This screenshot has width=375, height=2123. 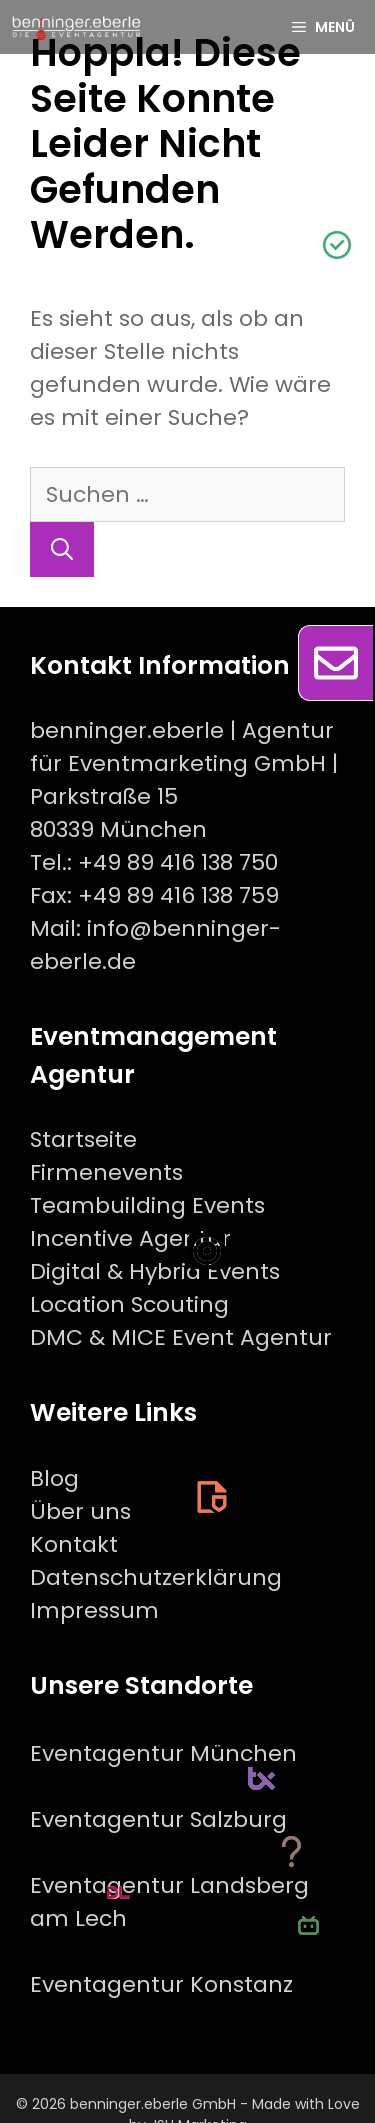 I want to click on view protected or secured document, so click(x=212, y=1497).